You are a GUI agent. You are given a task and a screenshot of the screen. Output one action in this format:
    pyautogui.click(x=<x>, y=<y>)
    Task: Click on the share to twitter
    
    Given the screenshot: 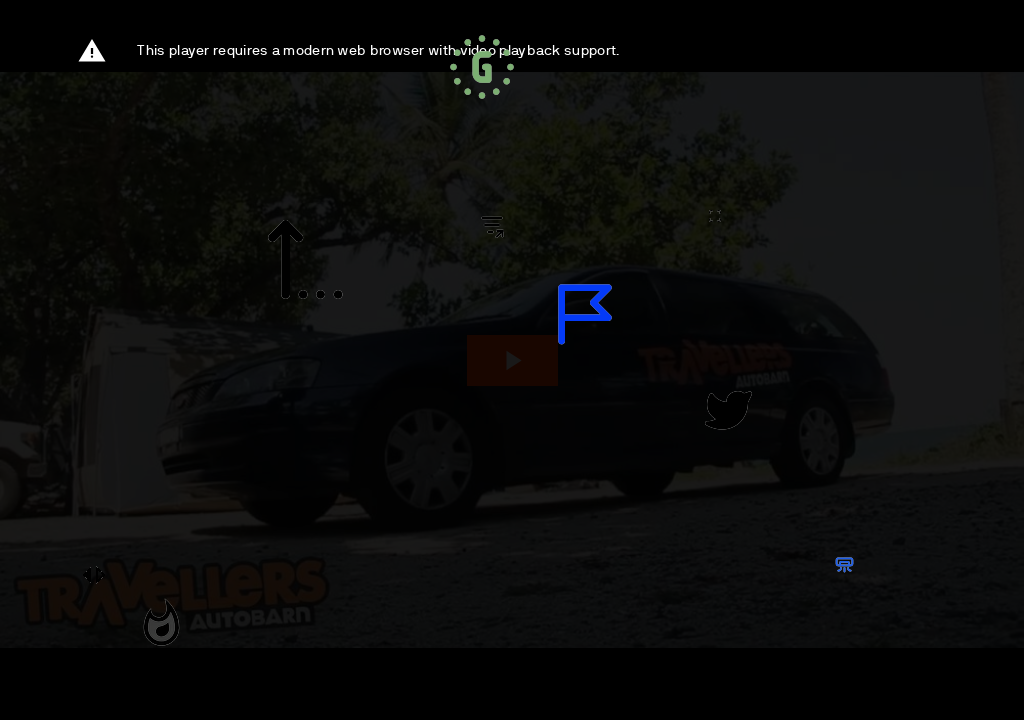 What is the action you would take?
    pyautogui.click(x=728, y=410)
    